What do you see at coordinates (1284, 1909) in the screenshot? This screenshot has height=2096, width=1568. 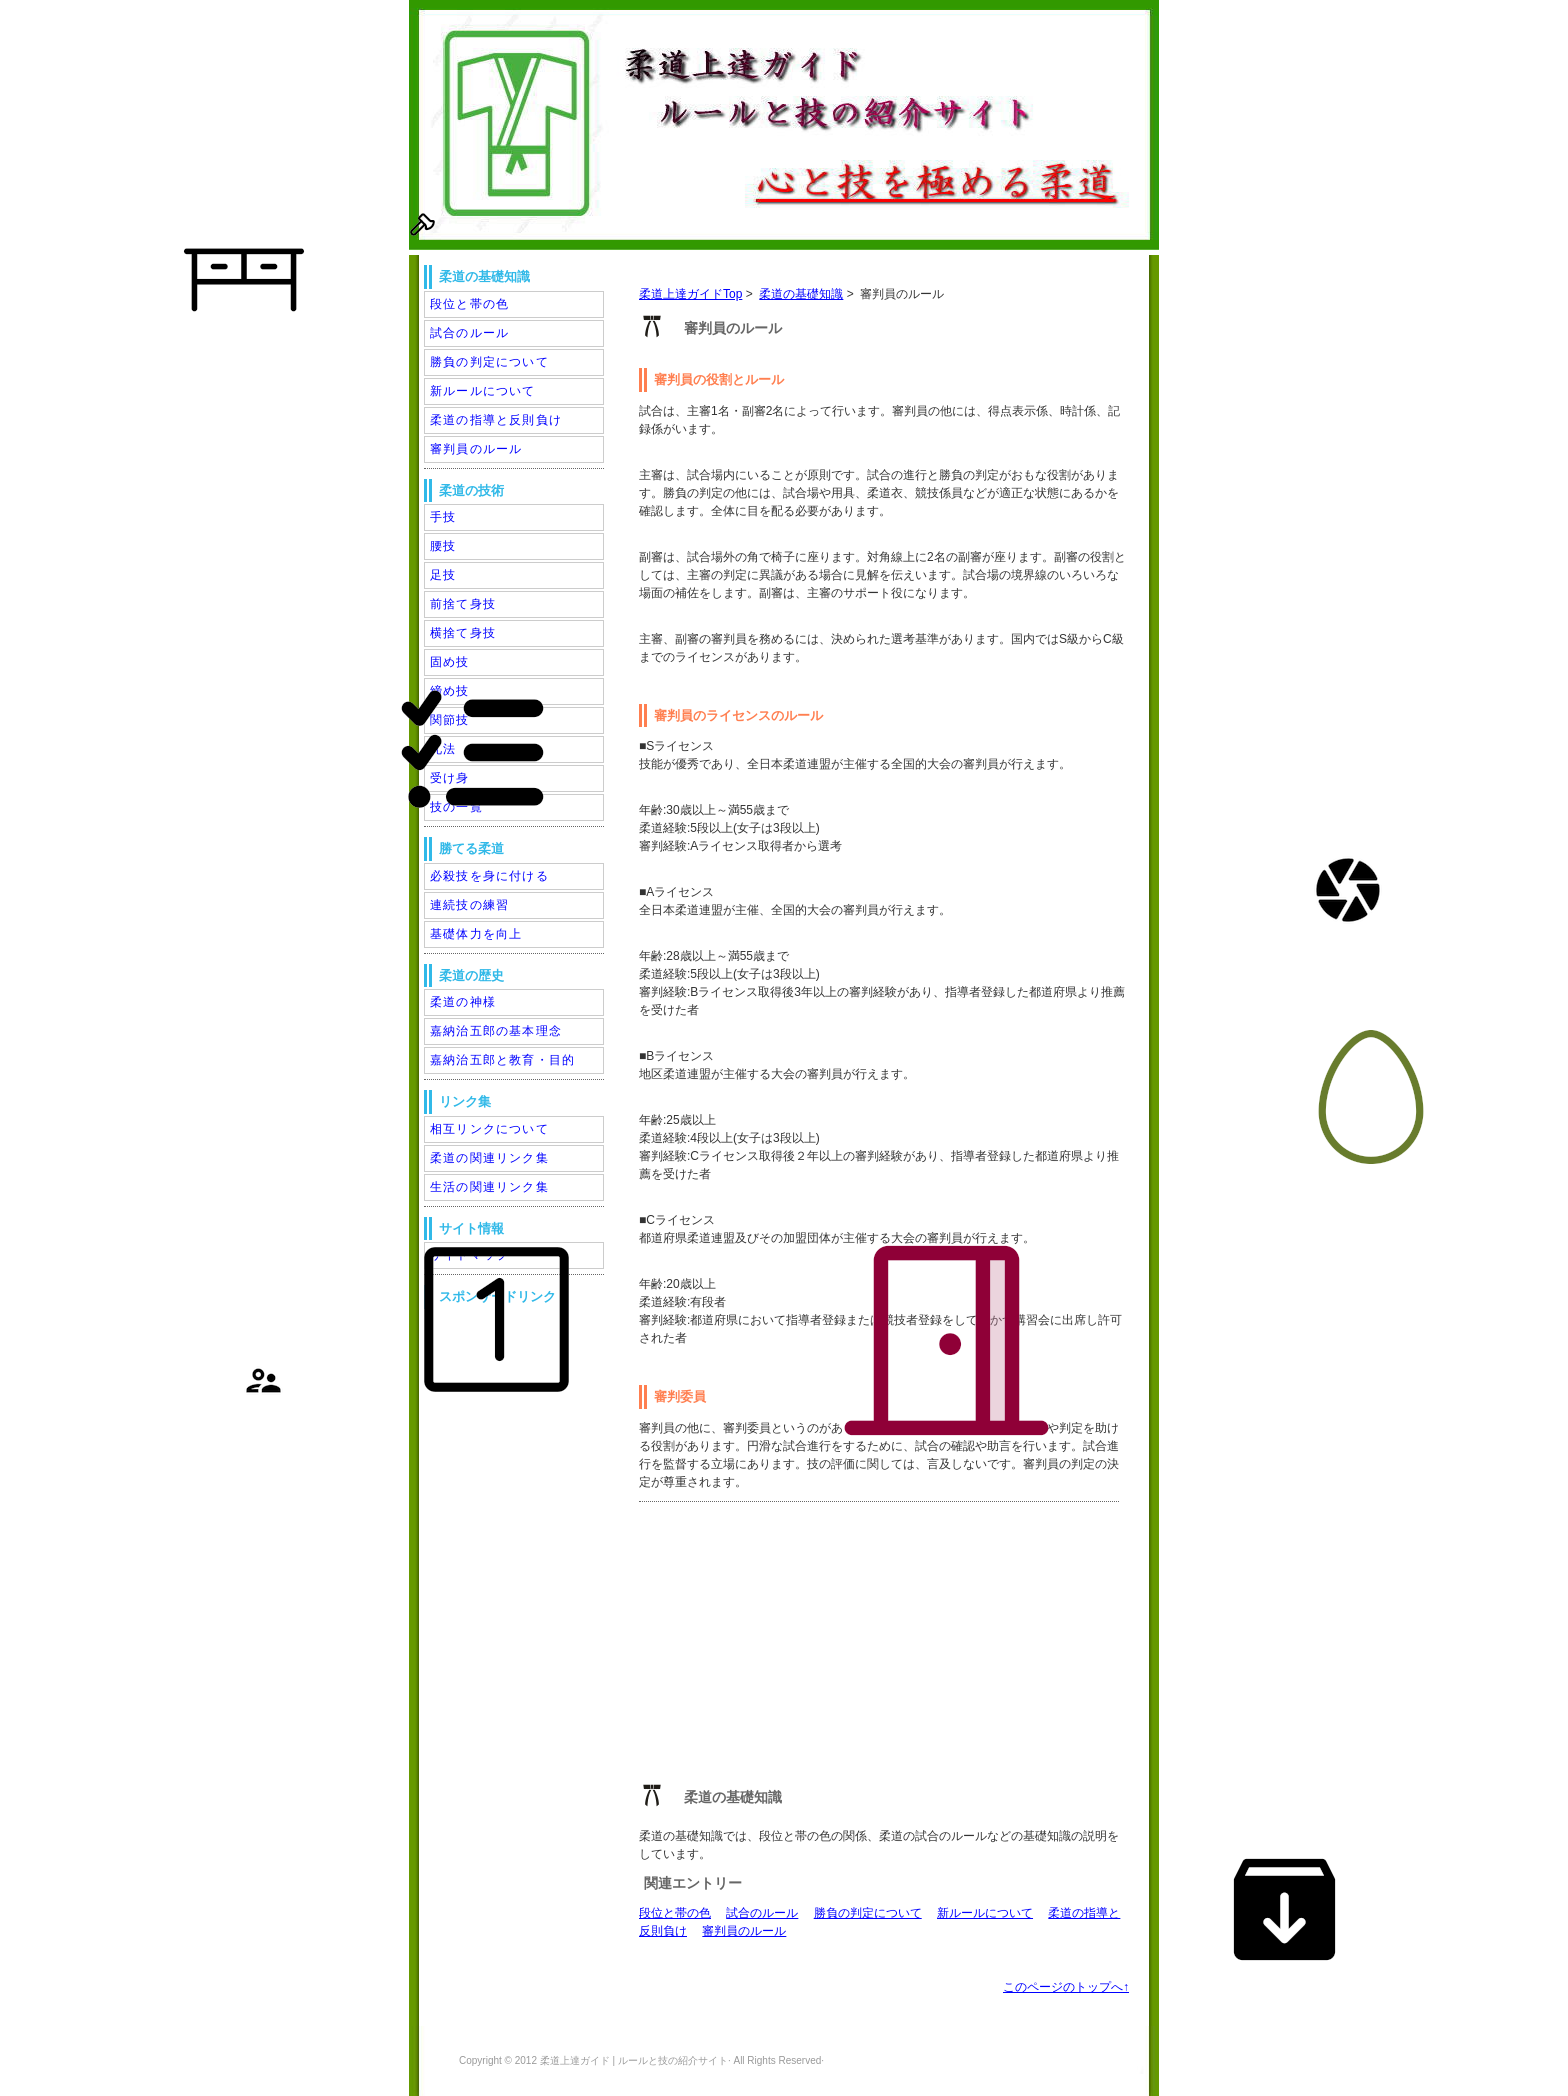 I see `download to storage or archive` at bounding box center [1284, 1909].